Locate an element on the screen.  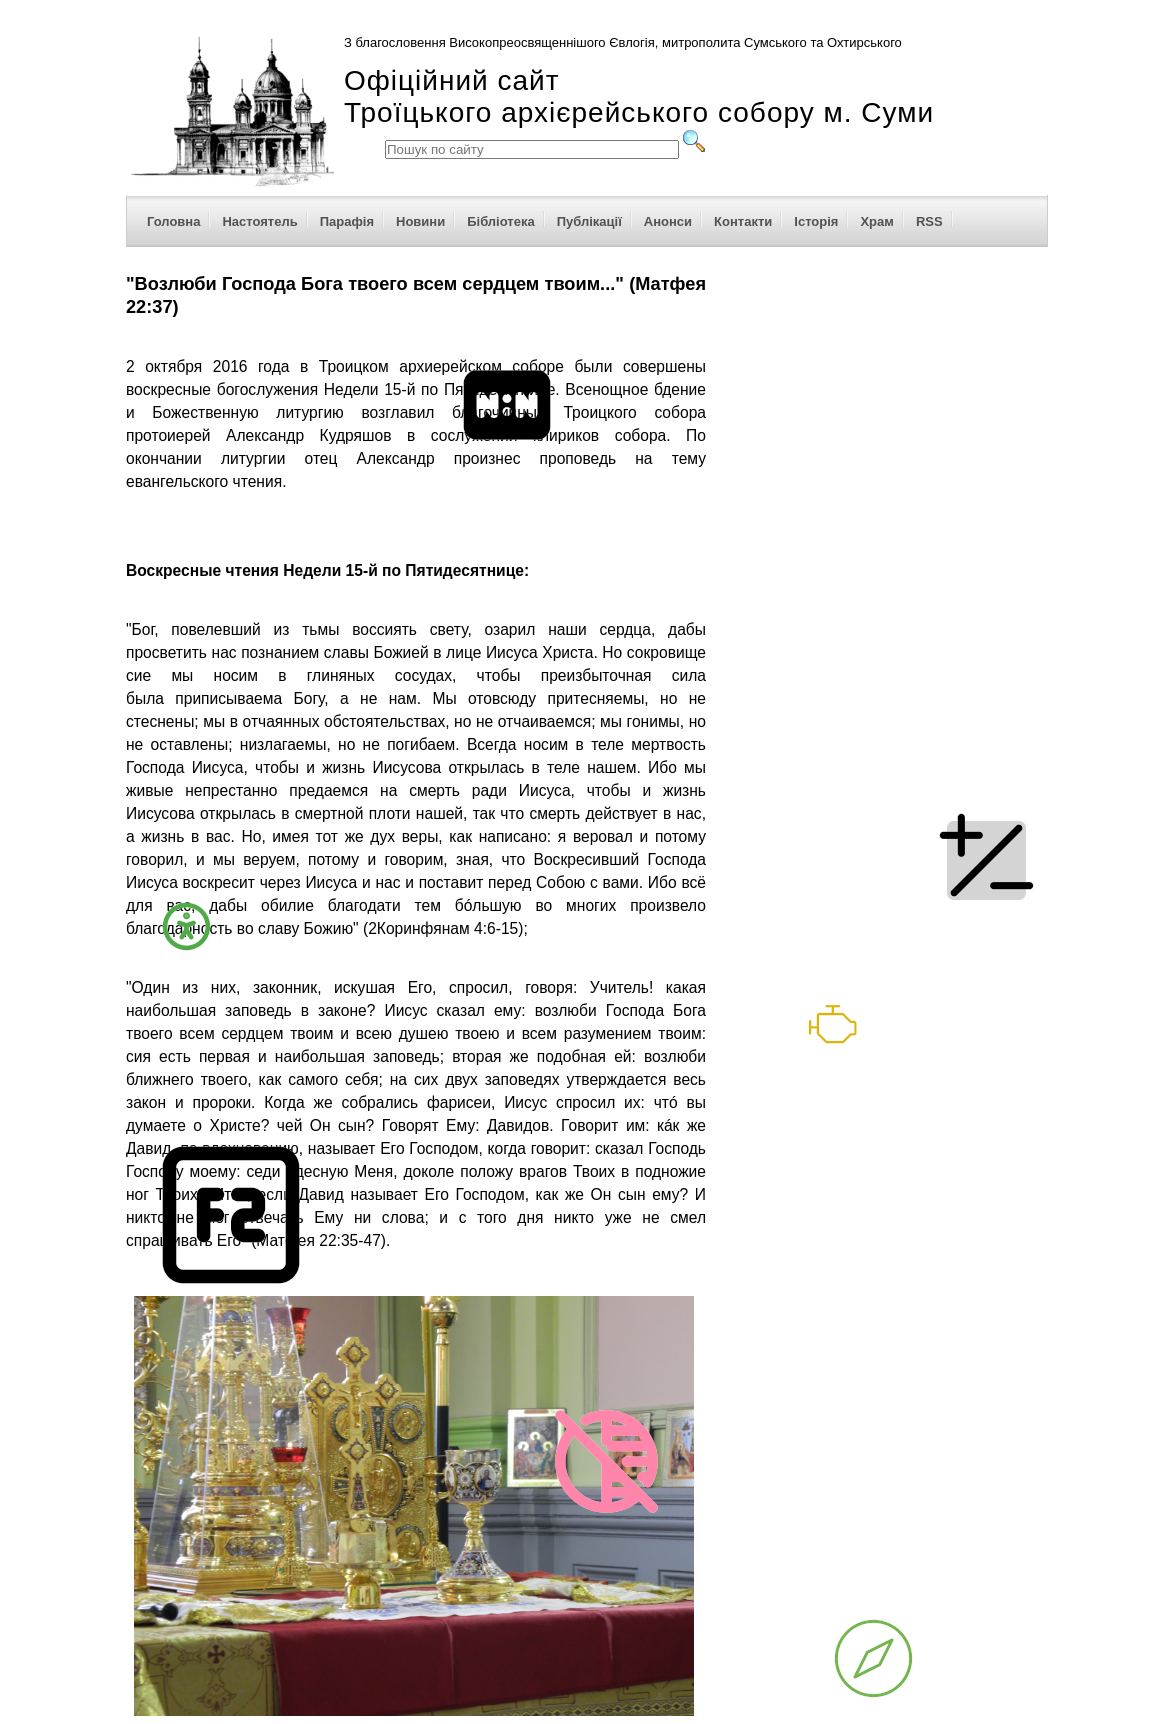
indicates accessibility features are available is located at coordinates (186, 926).